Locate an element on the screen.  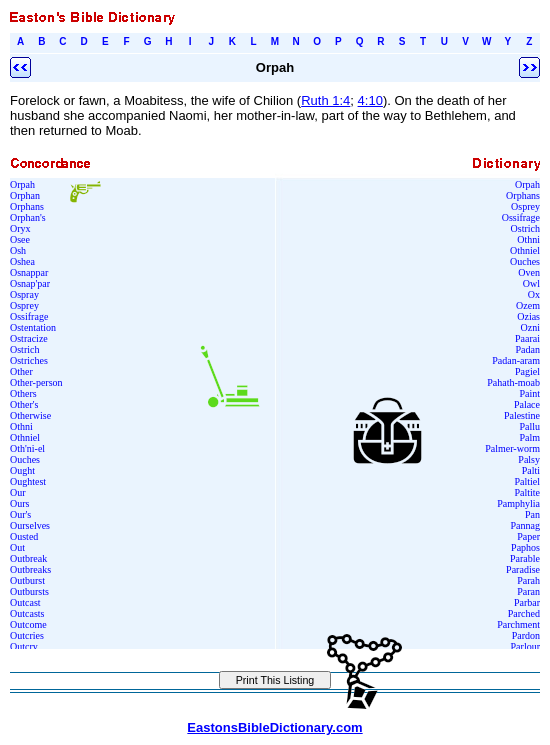
access disc golf equipment or bag inventory is located at coordinates (387, 430).